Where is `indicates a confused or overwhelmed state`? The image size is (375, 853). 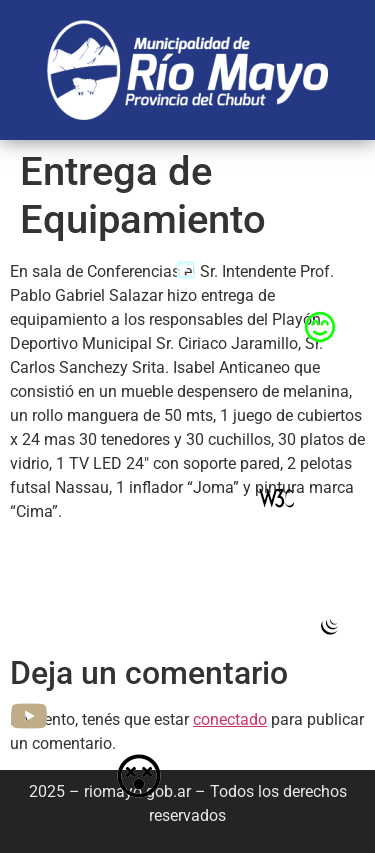
indicates a confused or overwhelmed state is located at coordinates (139, 776).